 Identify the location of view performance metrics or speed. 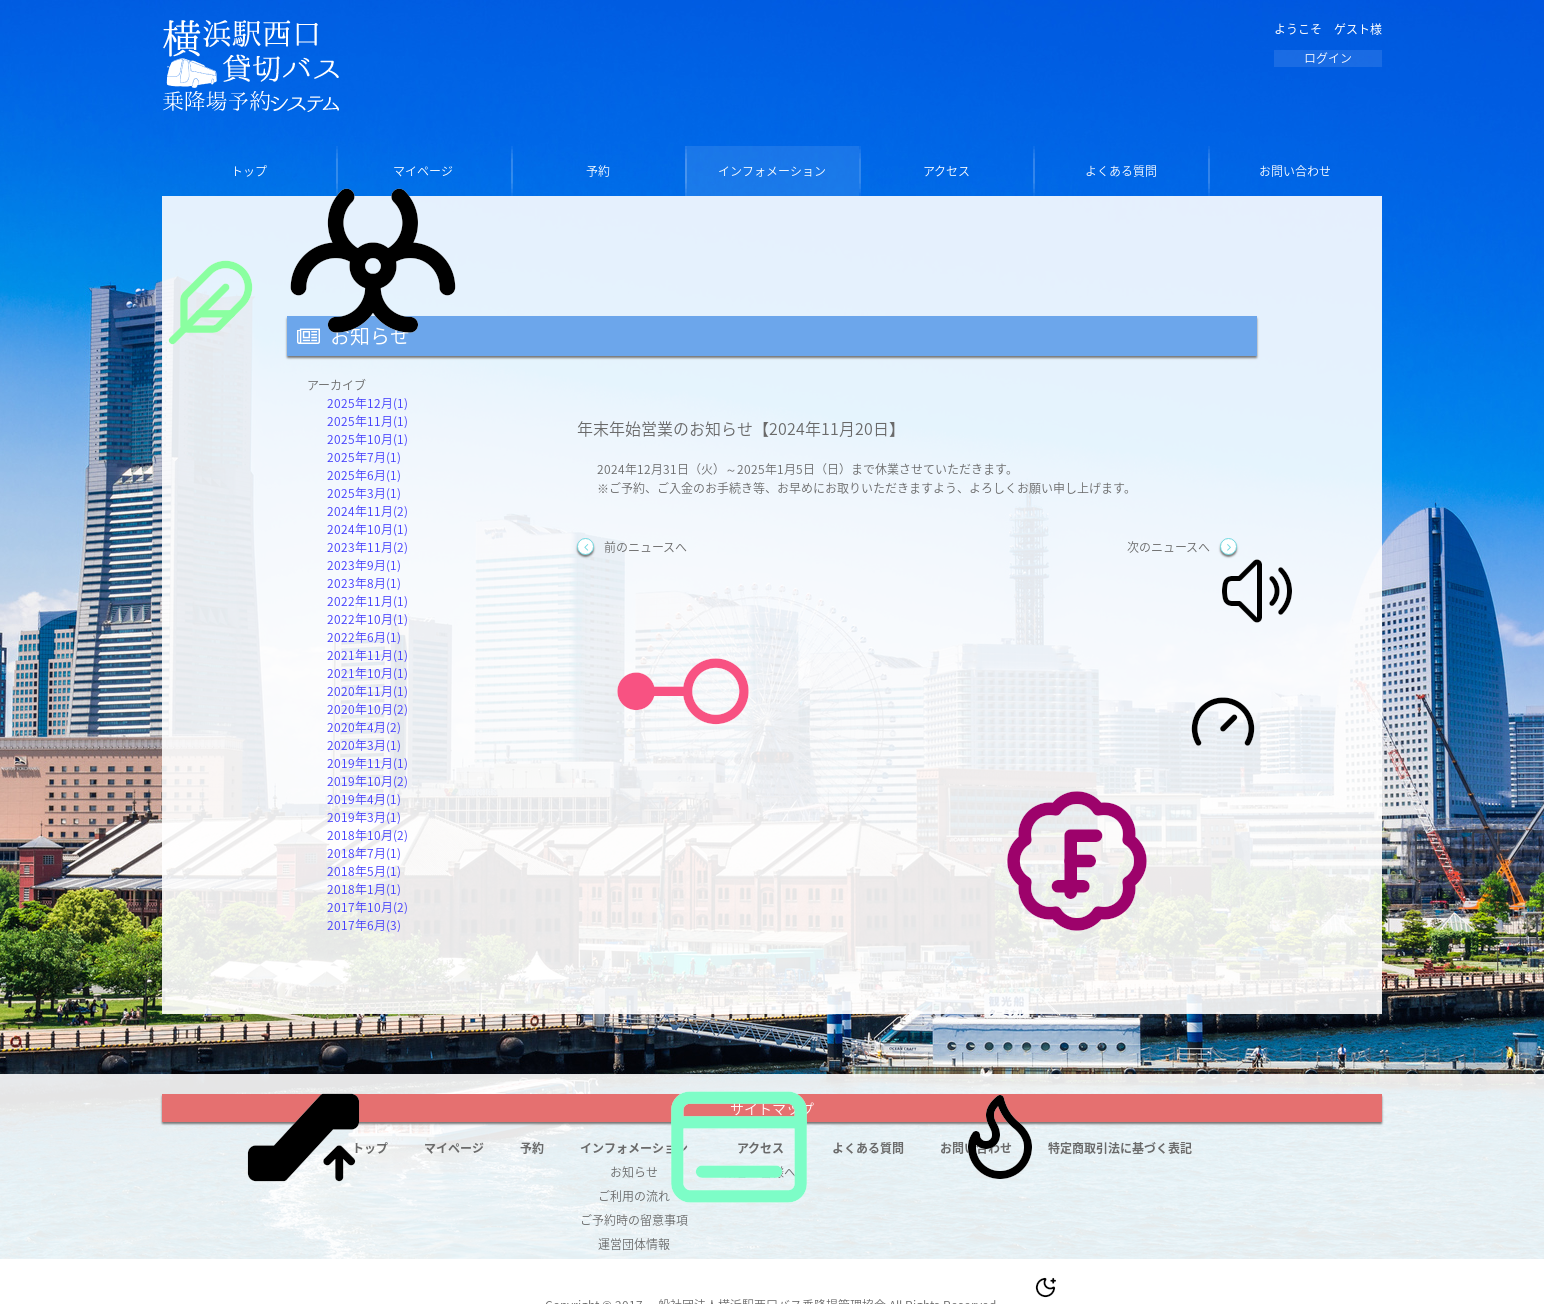
(1223, 723).